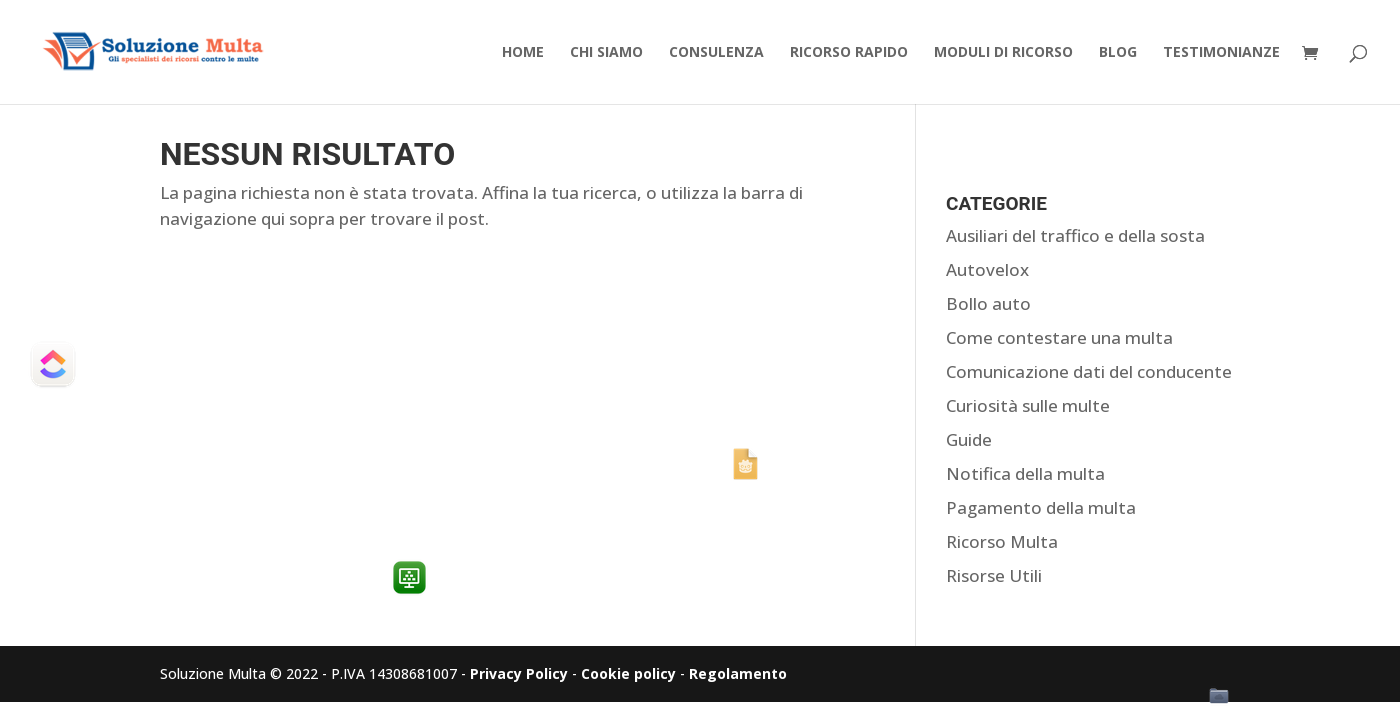 The width and height of the screenshot is (1400, 720). What do you see at coordinates (745, 464) in the screenshot?
I see `godot engine resource file` at bounding box center [745, 464].